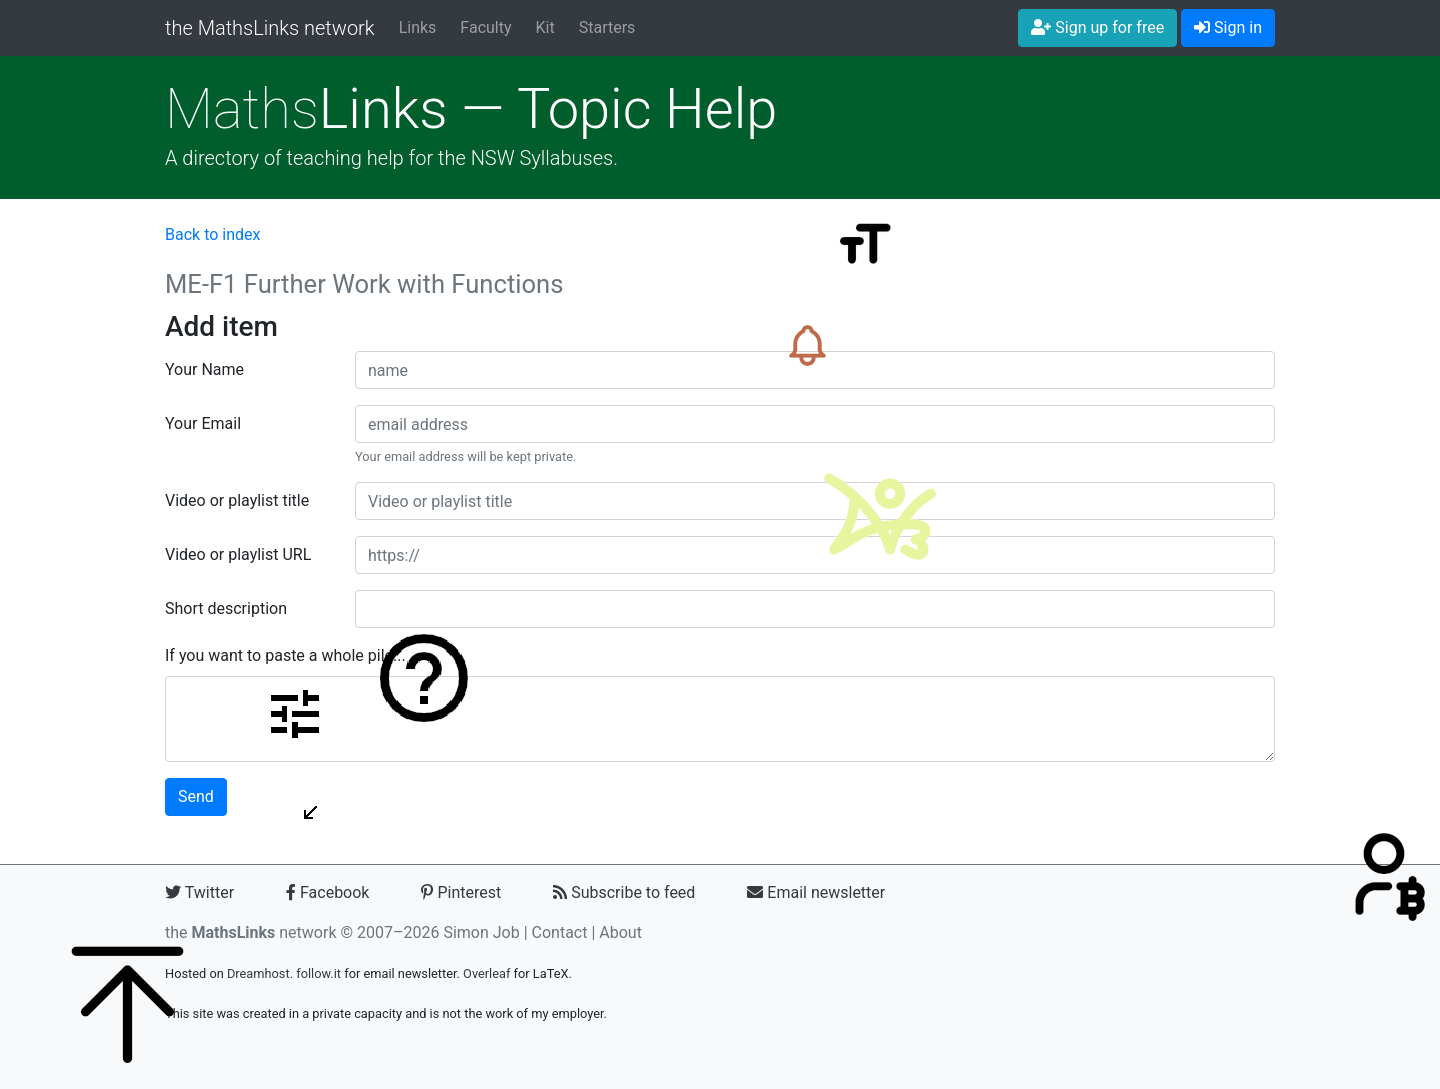  Describe the element at coordinates (127, 1002) in the screenshot. I see `scroll to top of page` at that location.